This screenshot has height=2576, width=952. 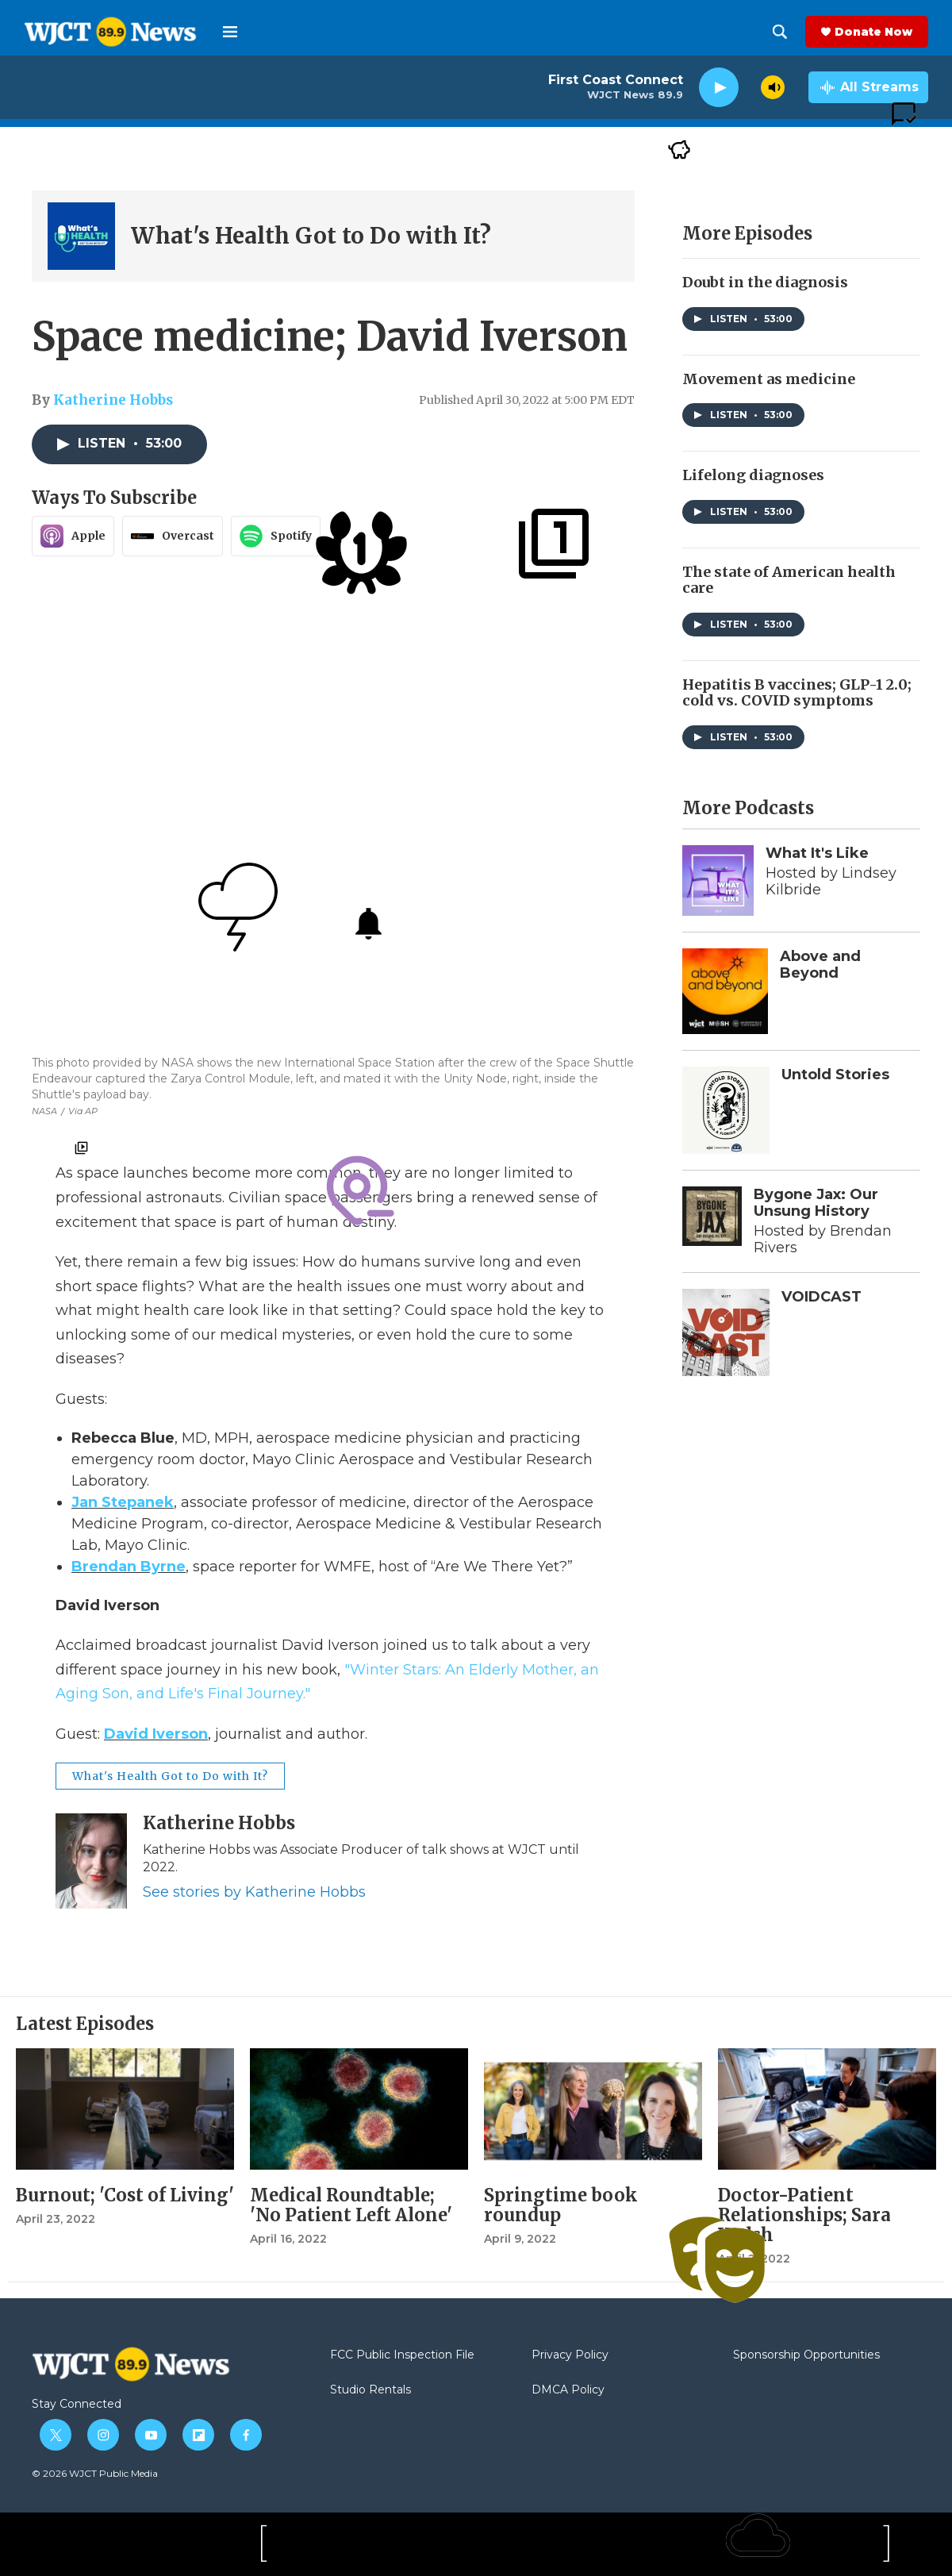 I want to click on access savings or budget features, so click(x=679, y=150).